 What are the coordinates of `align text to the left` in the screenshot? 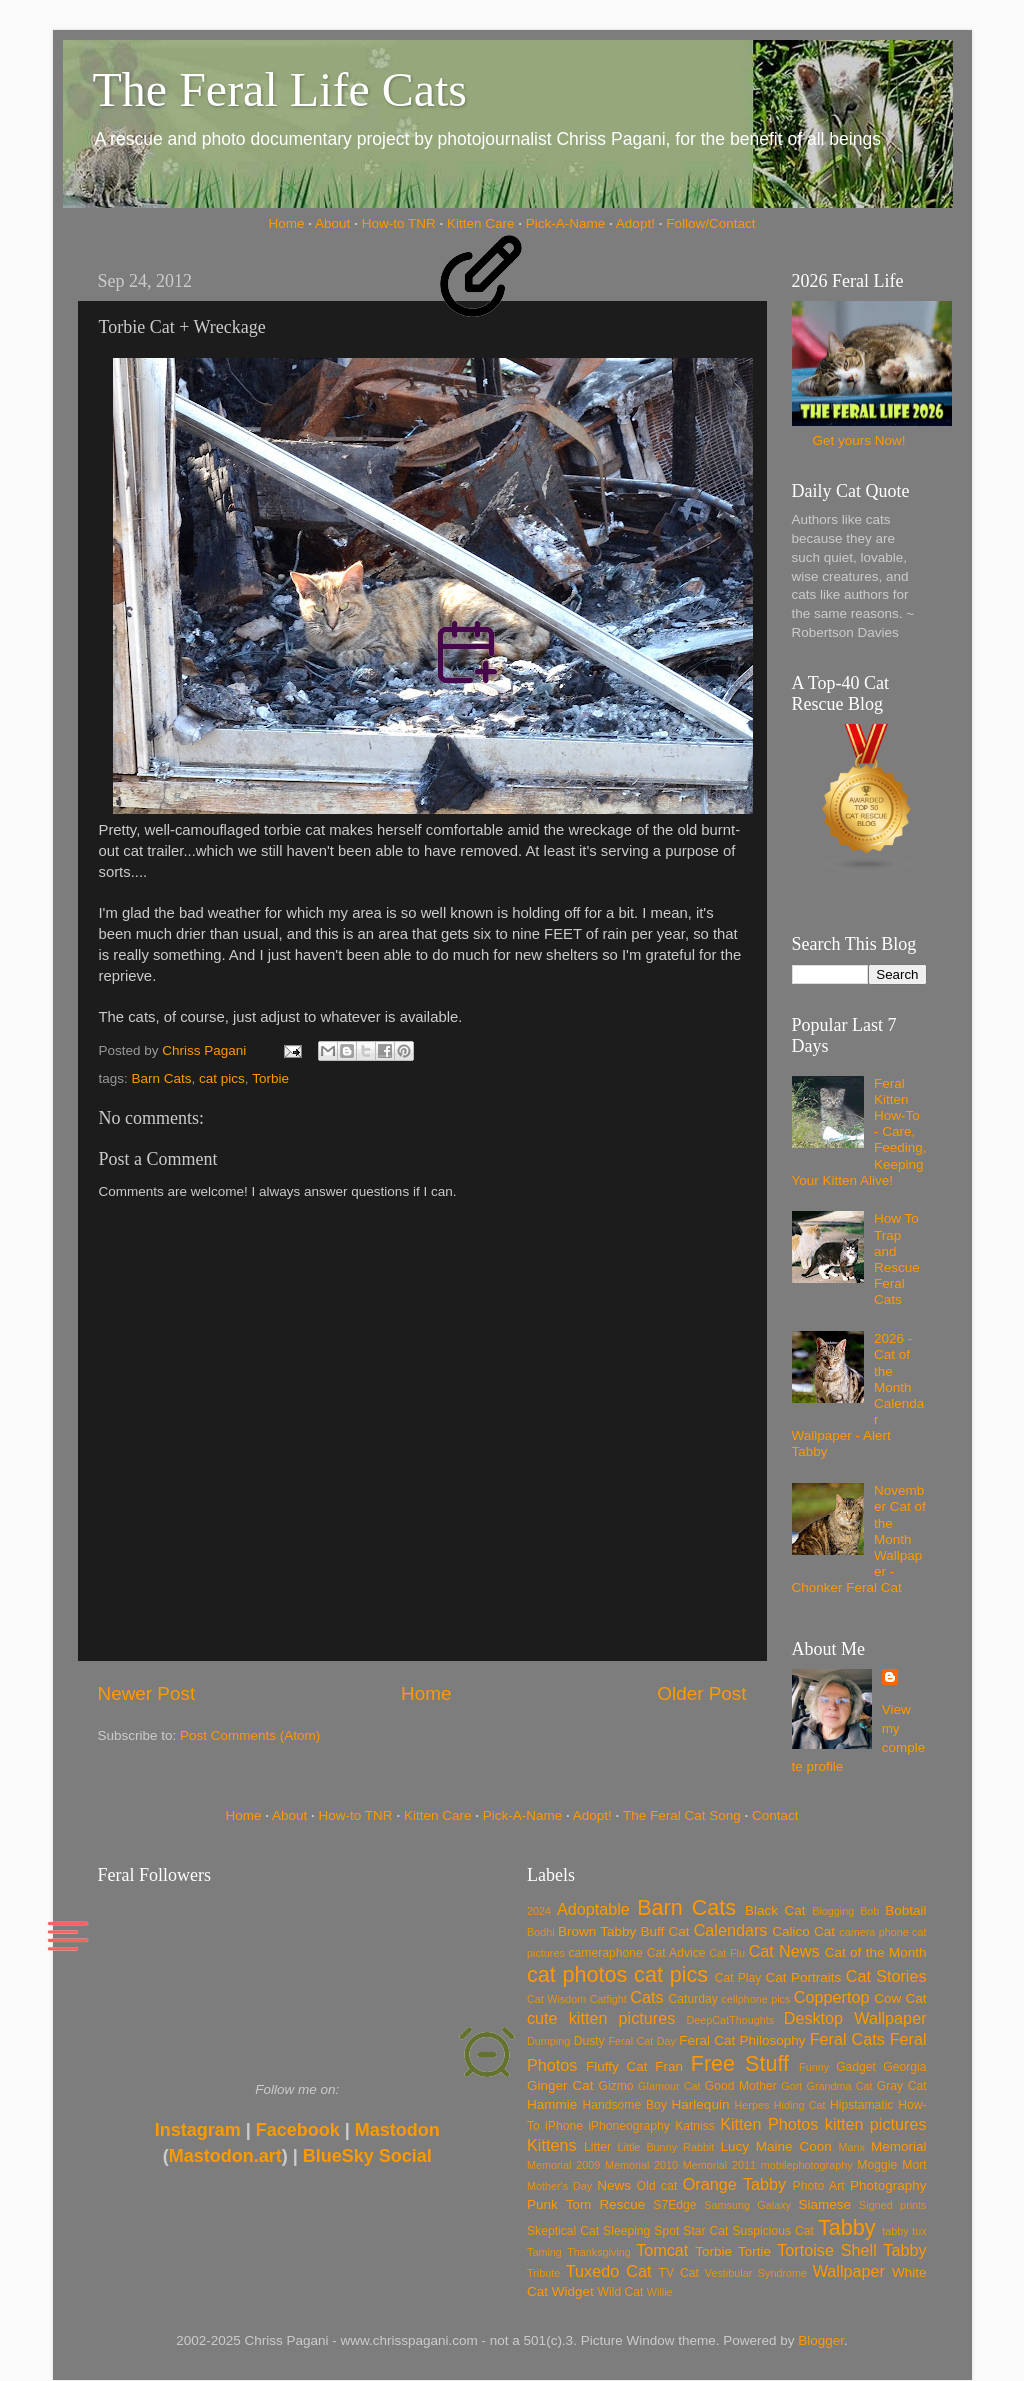 It's located at (68, 1937).